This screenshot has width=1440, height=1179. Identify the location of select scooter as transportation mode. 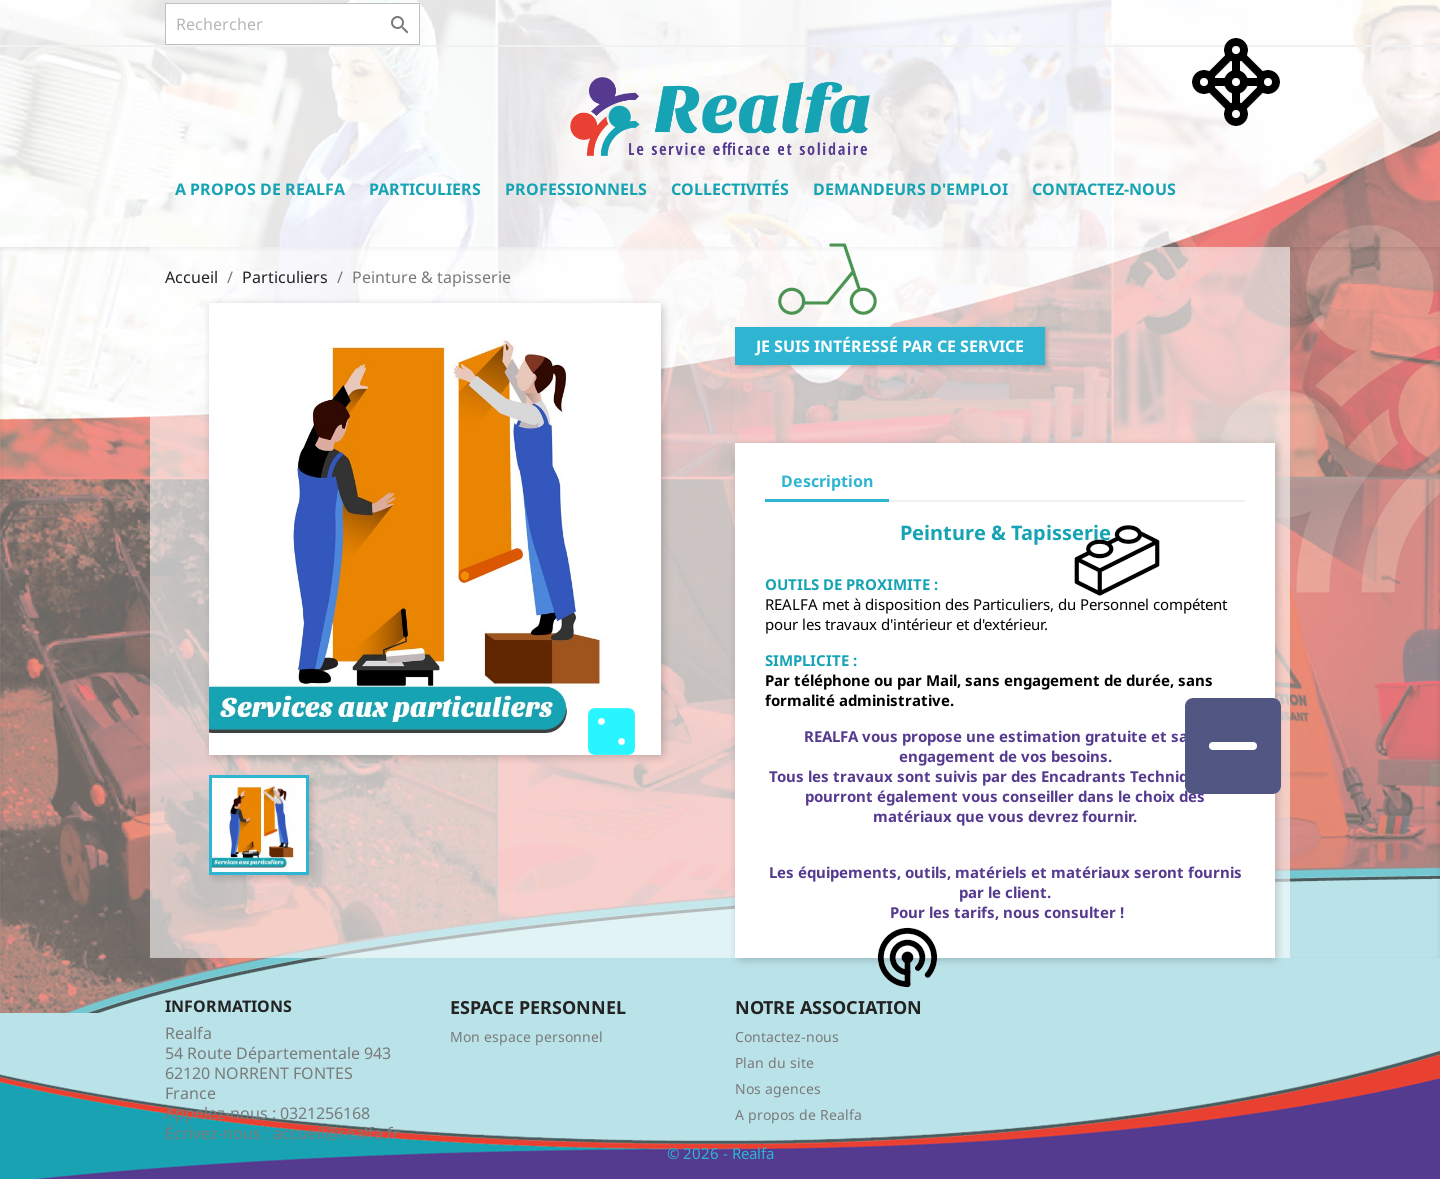
(827, 282).